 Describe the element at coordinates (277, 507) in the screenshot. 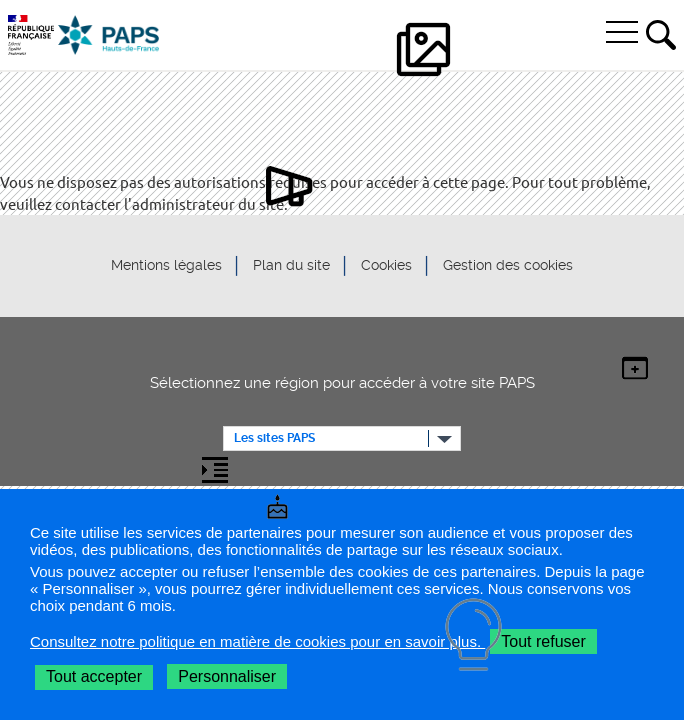

I see `view birthday or celebration events` at that location.